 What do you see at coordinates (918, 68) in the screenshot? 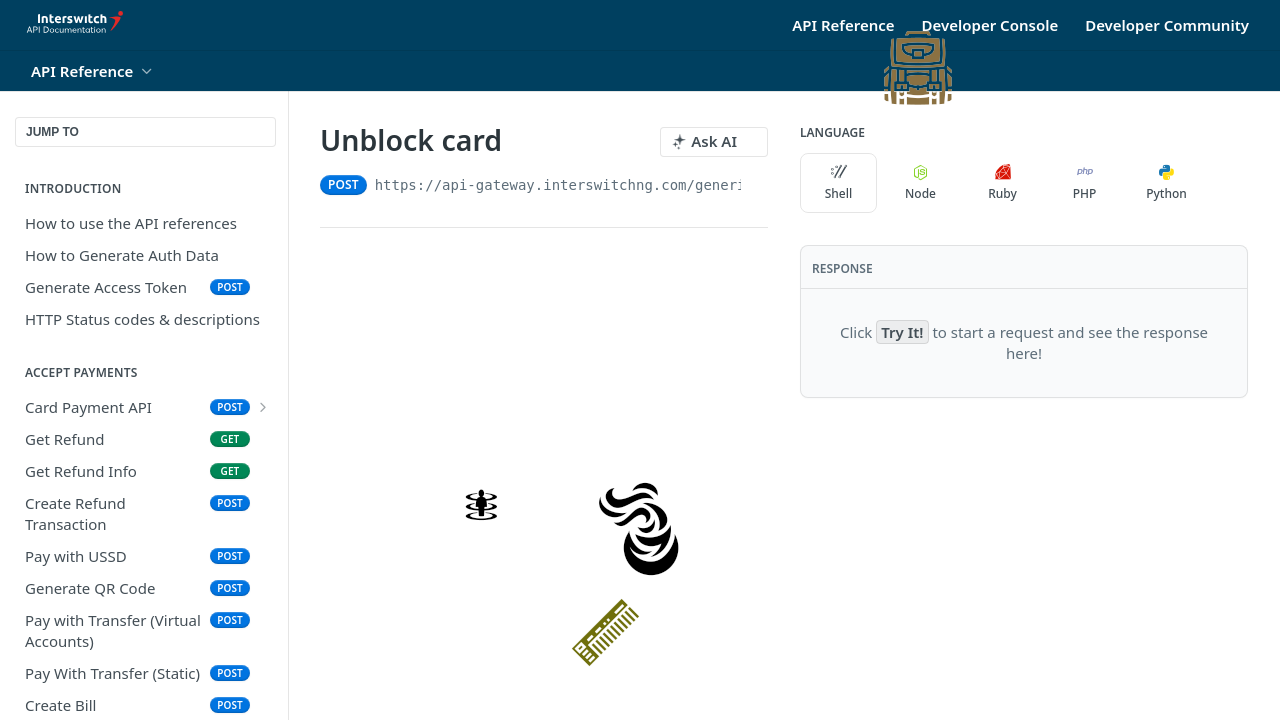
I see `access your inventory or stored items` at bounding box center [918, 68].